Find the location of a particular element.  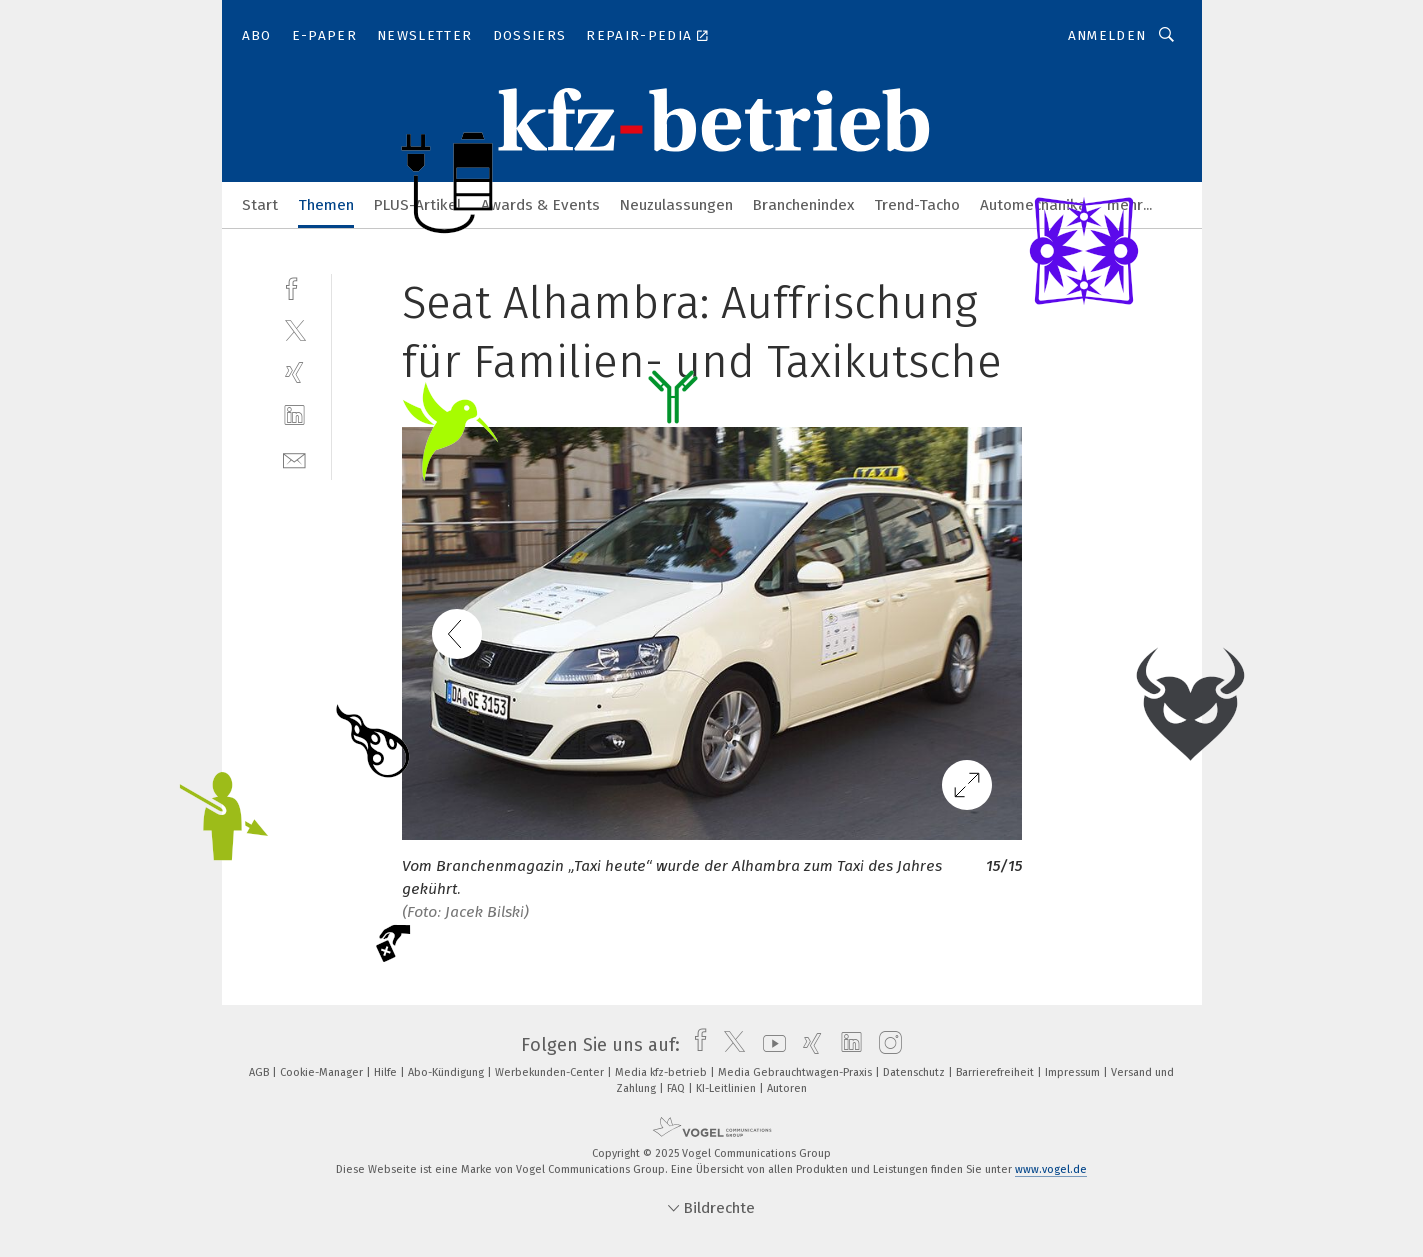

discard a card from your hand is located at coordinates (391, 943).